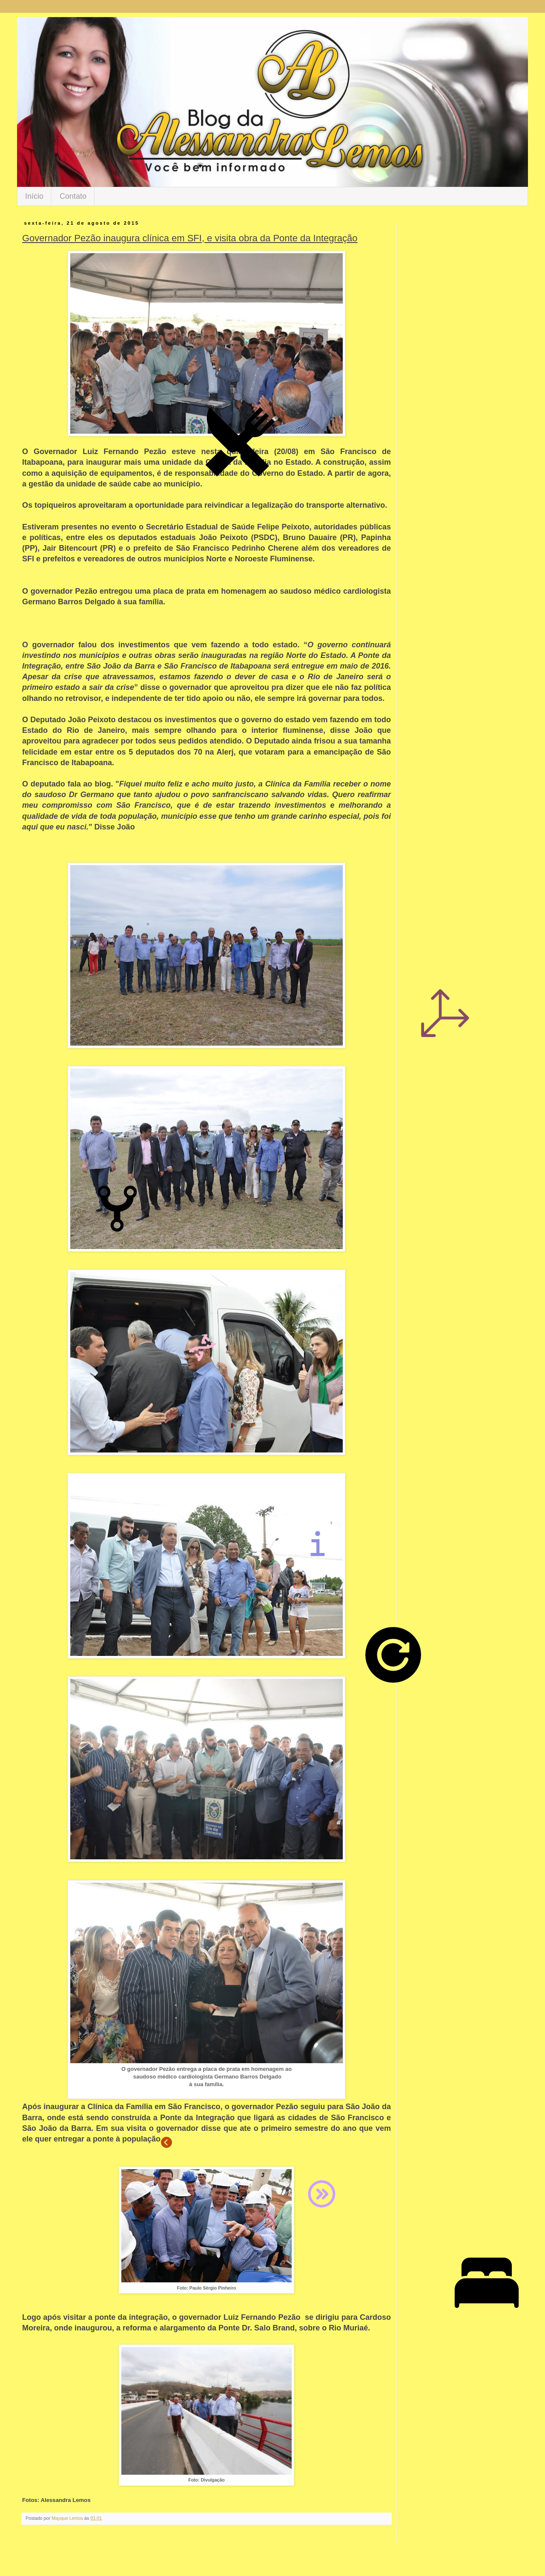 This screenshot has height=2576, width=545. I want to click on 3D axis indicator for spatial orientation, so click(442, 1016).